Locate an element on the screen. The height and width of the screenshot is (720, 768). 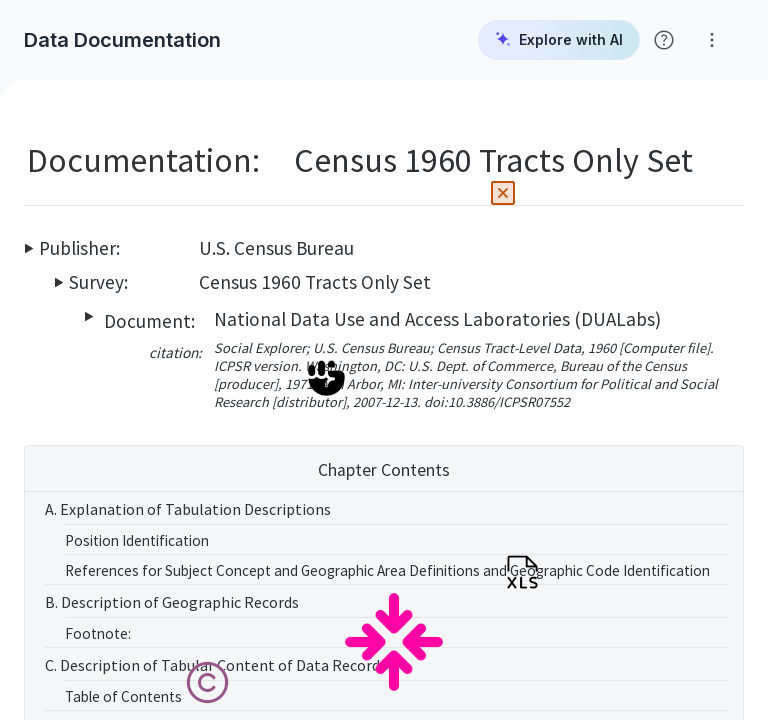
open an excel spreadsheet file is located at coordinates (522, 573).